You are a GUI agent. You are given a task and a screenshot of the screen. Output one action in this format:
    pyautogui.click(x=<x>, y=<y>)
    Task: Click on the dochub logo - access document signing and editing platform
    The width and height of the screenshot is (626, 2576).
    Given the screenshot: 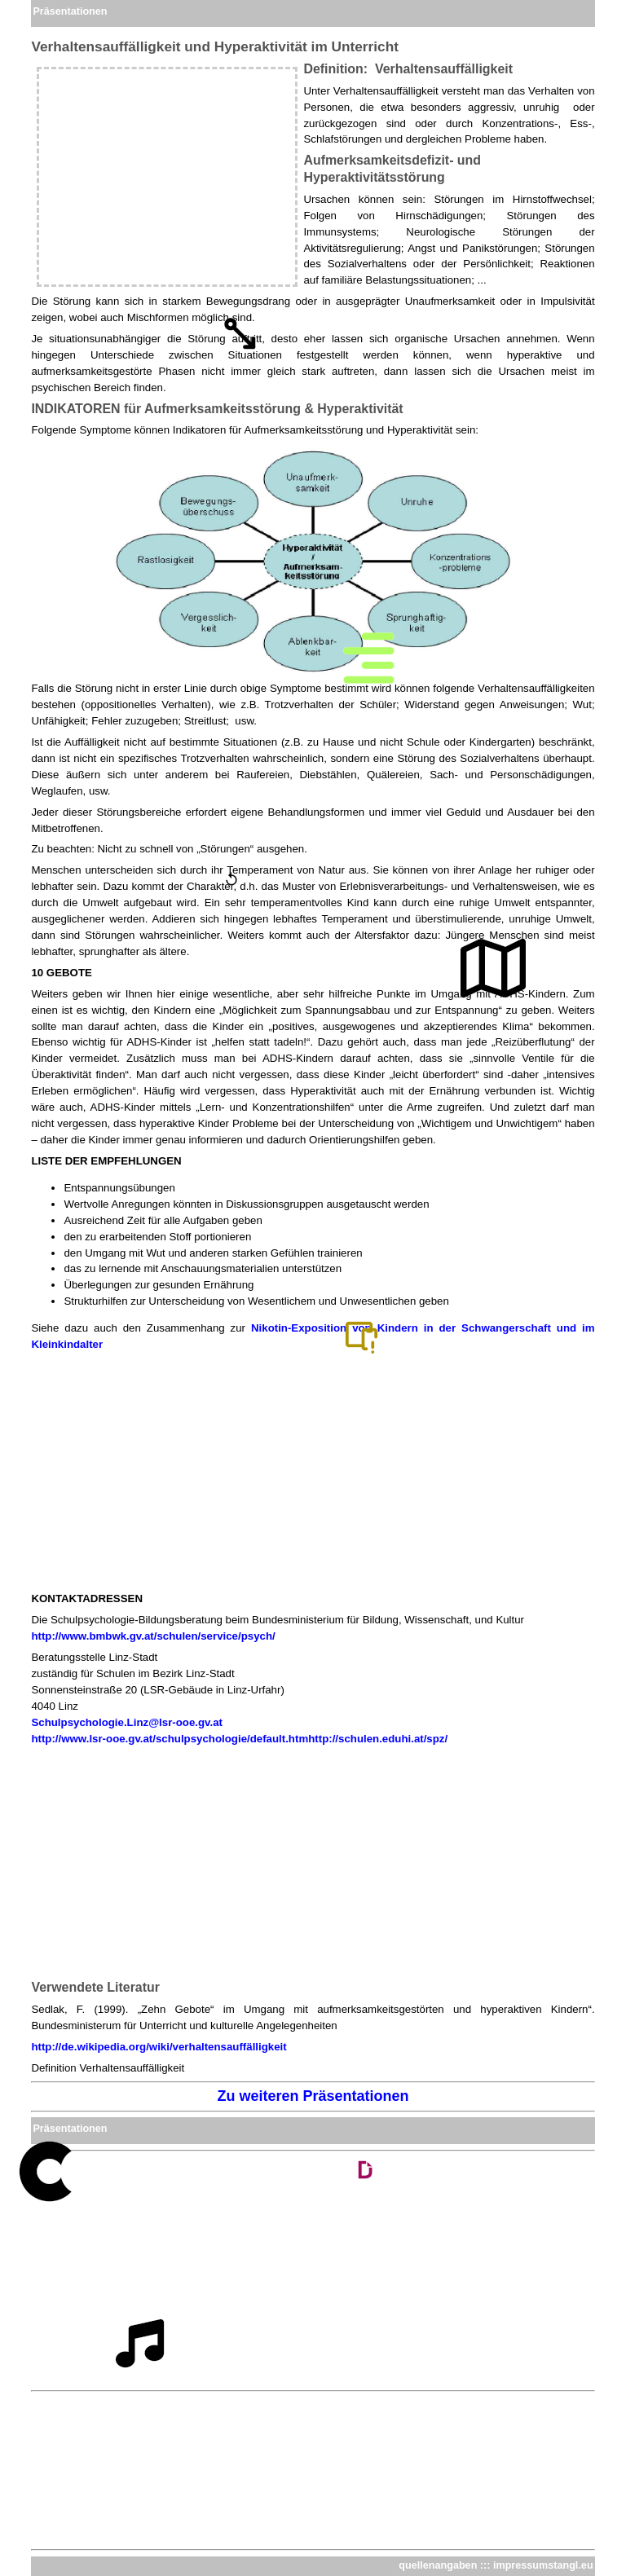 What is the action you would take?
    pyautogui.click(x=365, y=2169)
    